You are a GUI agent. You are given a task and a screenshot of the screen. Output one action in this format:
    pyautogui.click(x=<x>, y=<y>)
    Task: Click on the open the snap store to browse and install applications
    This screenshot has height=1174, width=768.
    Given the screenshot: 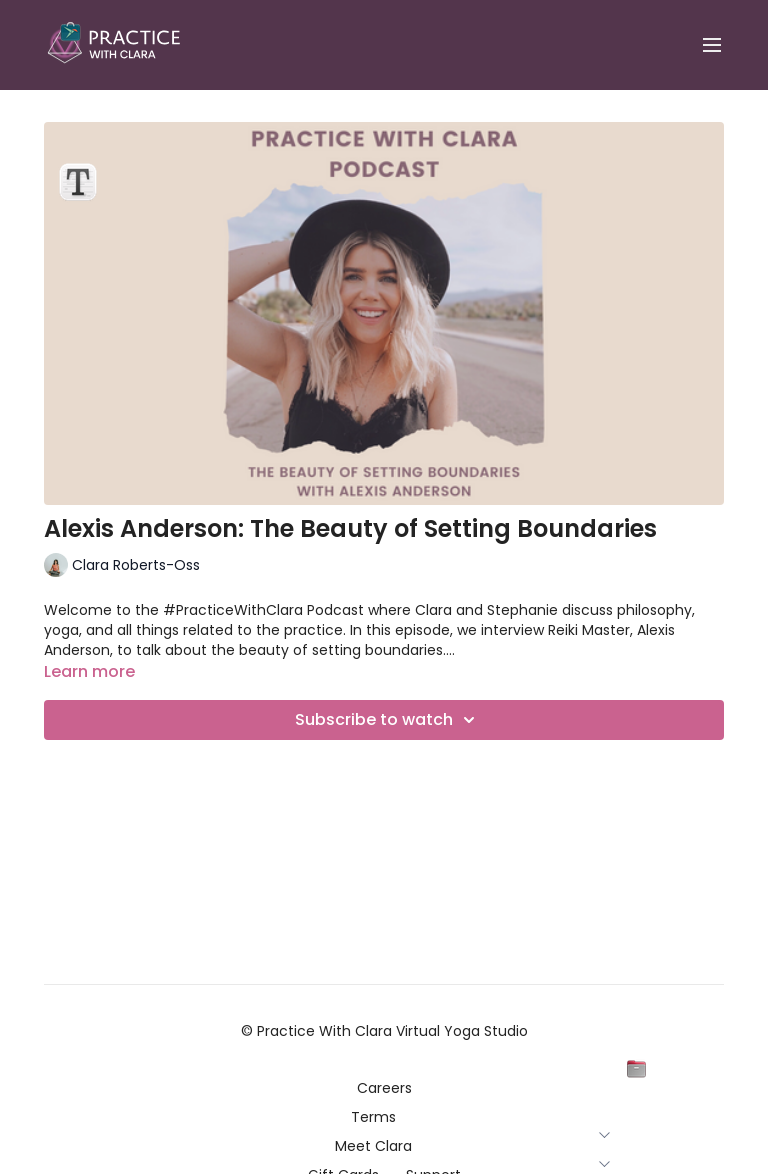 What is the action you would take?
    pyautogui.click(x=70, y=32)
    